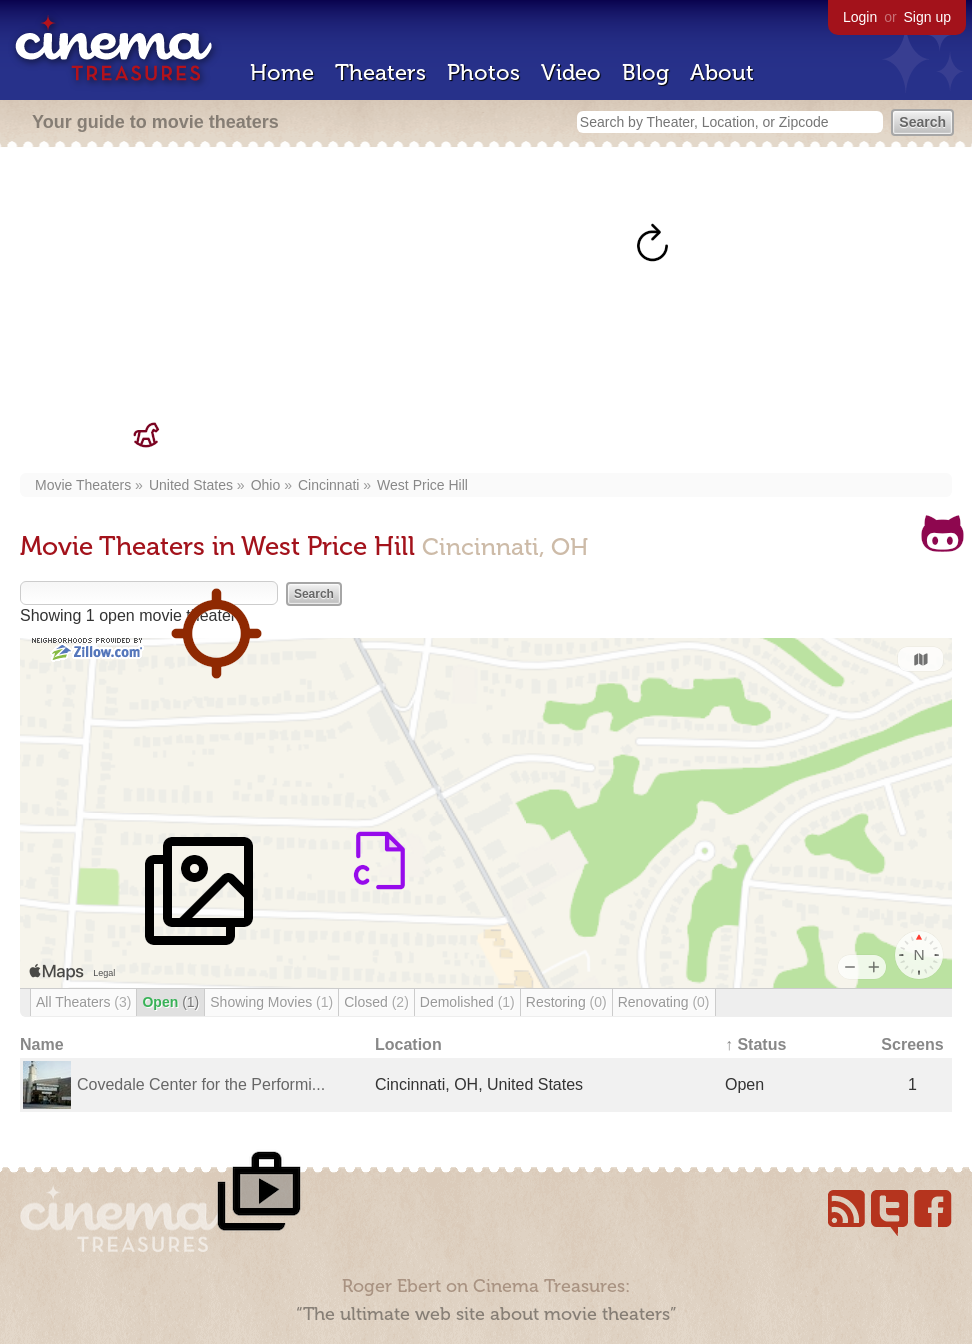  What do you see at coordinates (652, 242) in the screenshot?
I see `refresh the current page or content` at bounding box center [652, 242].